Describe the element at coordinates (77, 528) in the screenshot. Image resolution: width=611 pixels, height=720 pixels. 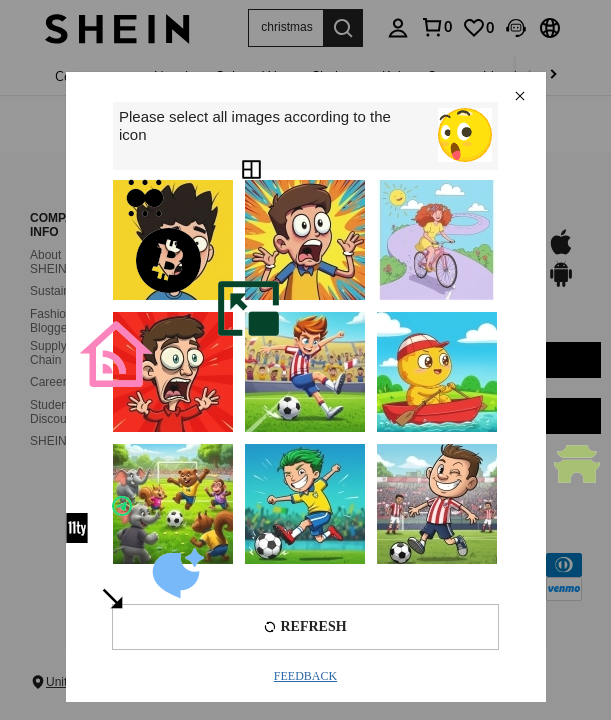
I see `eleventy (11ty) static site generator logo` at that location.